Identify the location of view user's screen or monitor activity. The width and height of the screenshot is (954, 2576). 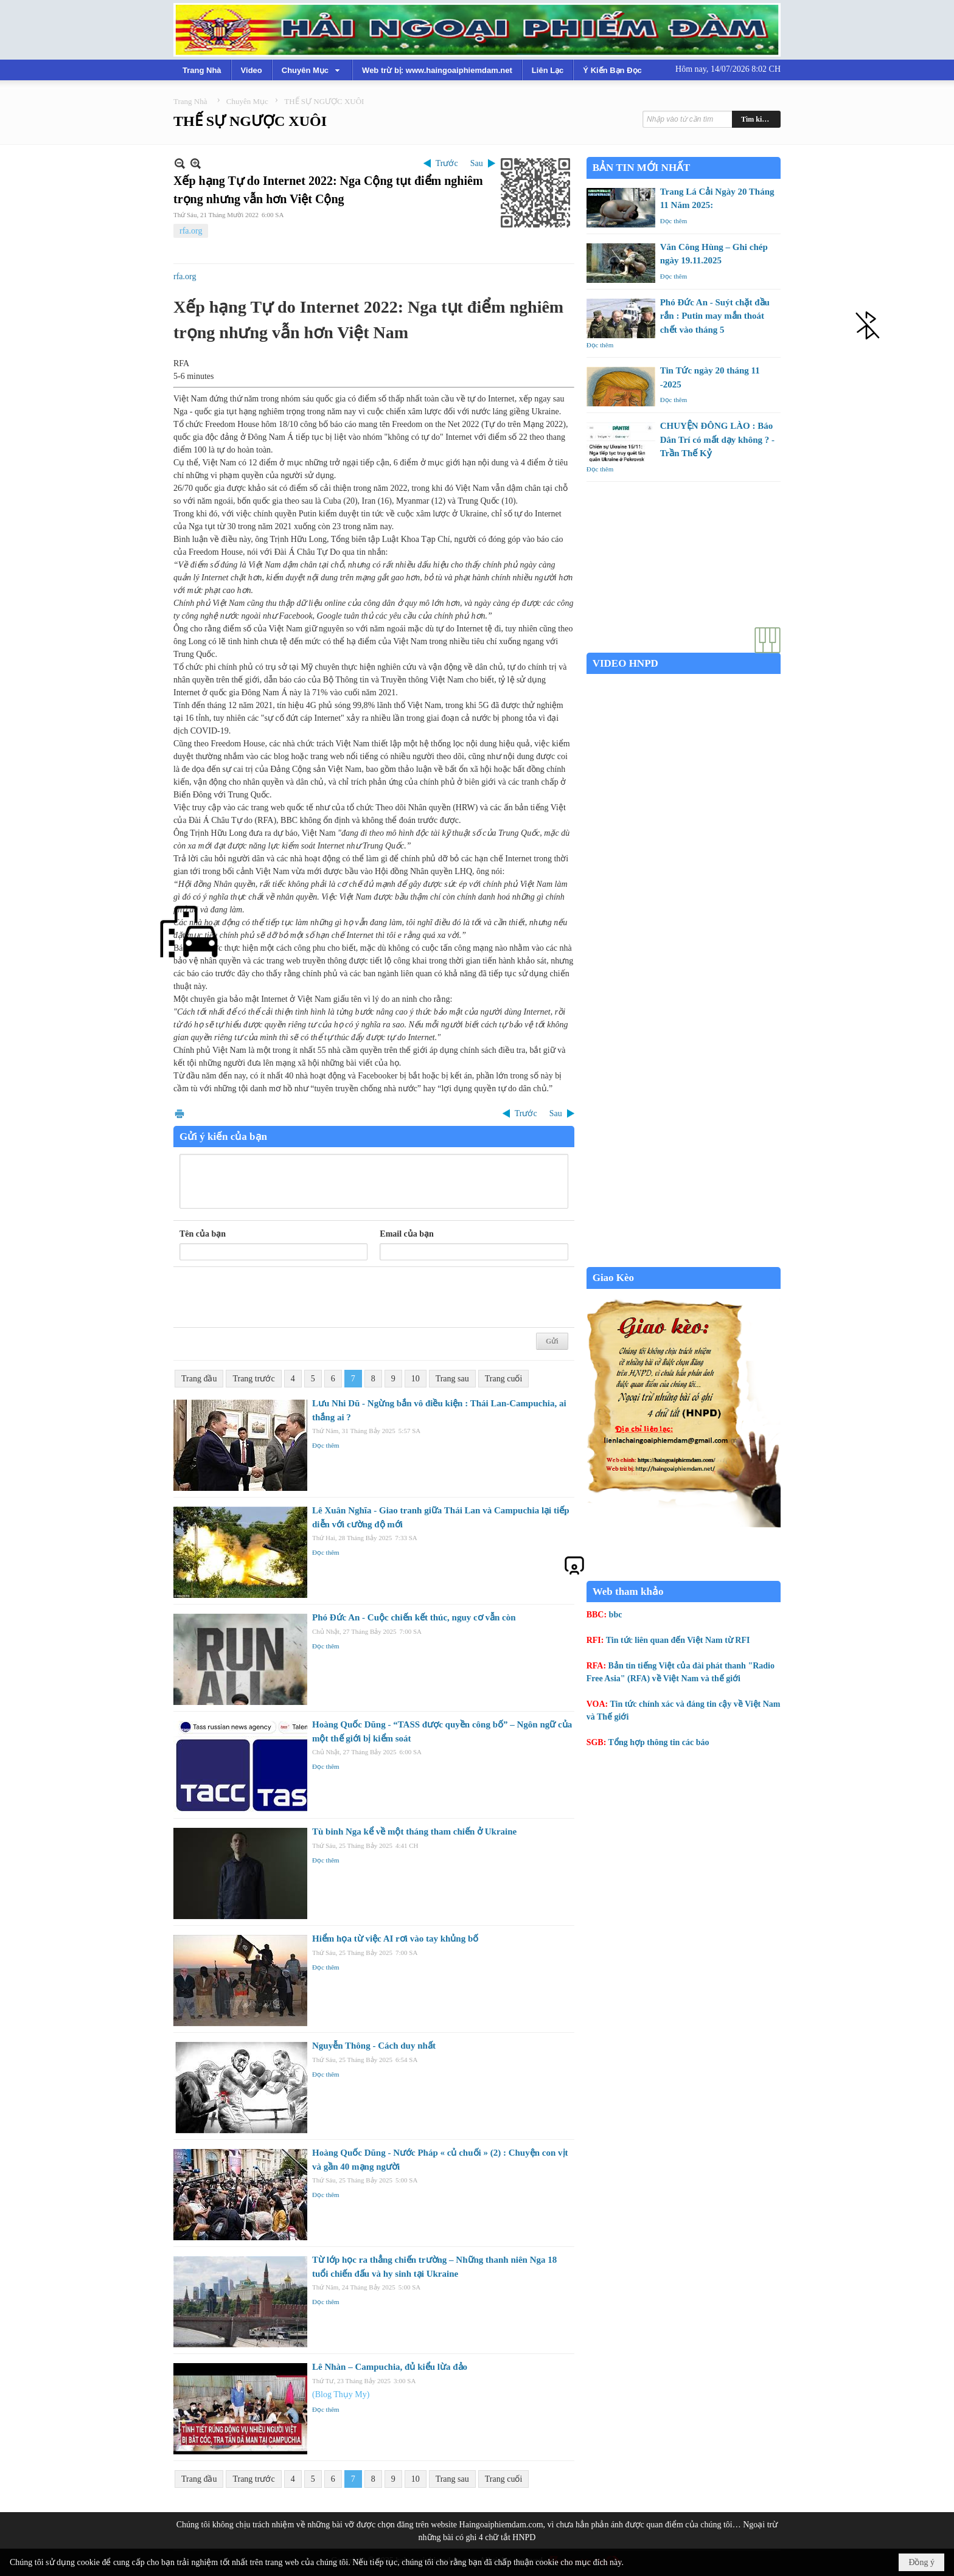
(574, 1565).